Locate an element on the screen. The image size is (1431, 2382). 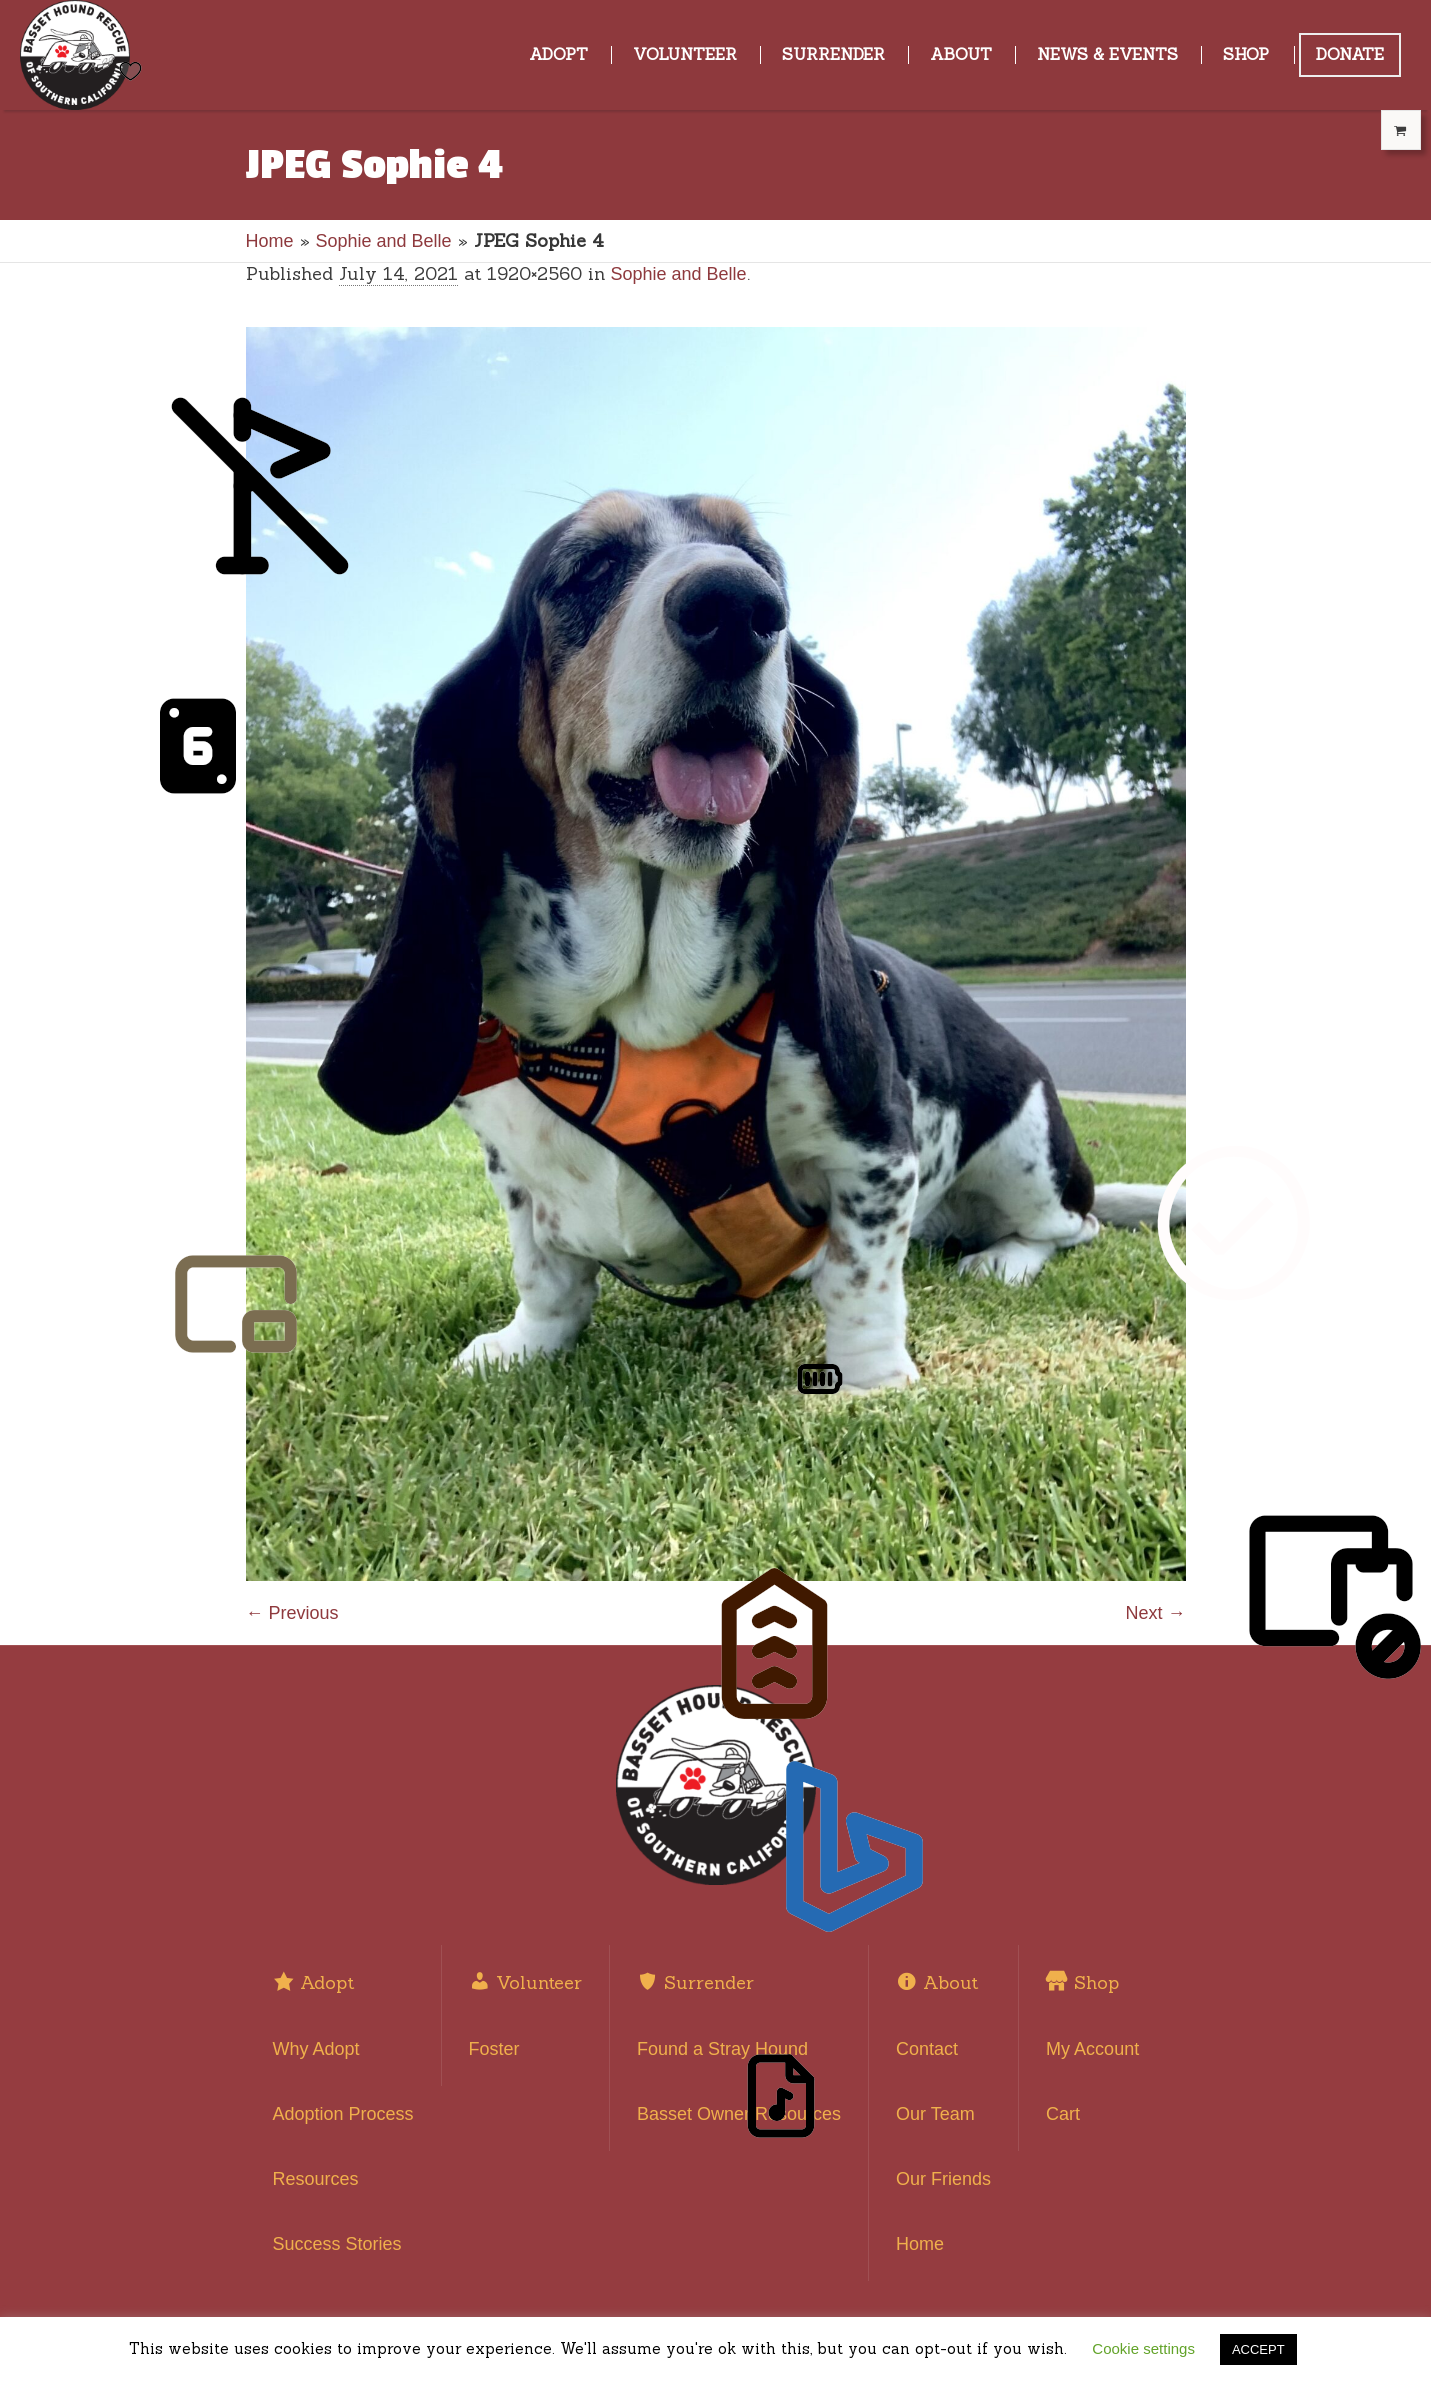
a six of any suit in a card game is located at coordinates (198, 746).